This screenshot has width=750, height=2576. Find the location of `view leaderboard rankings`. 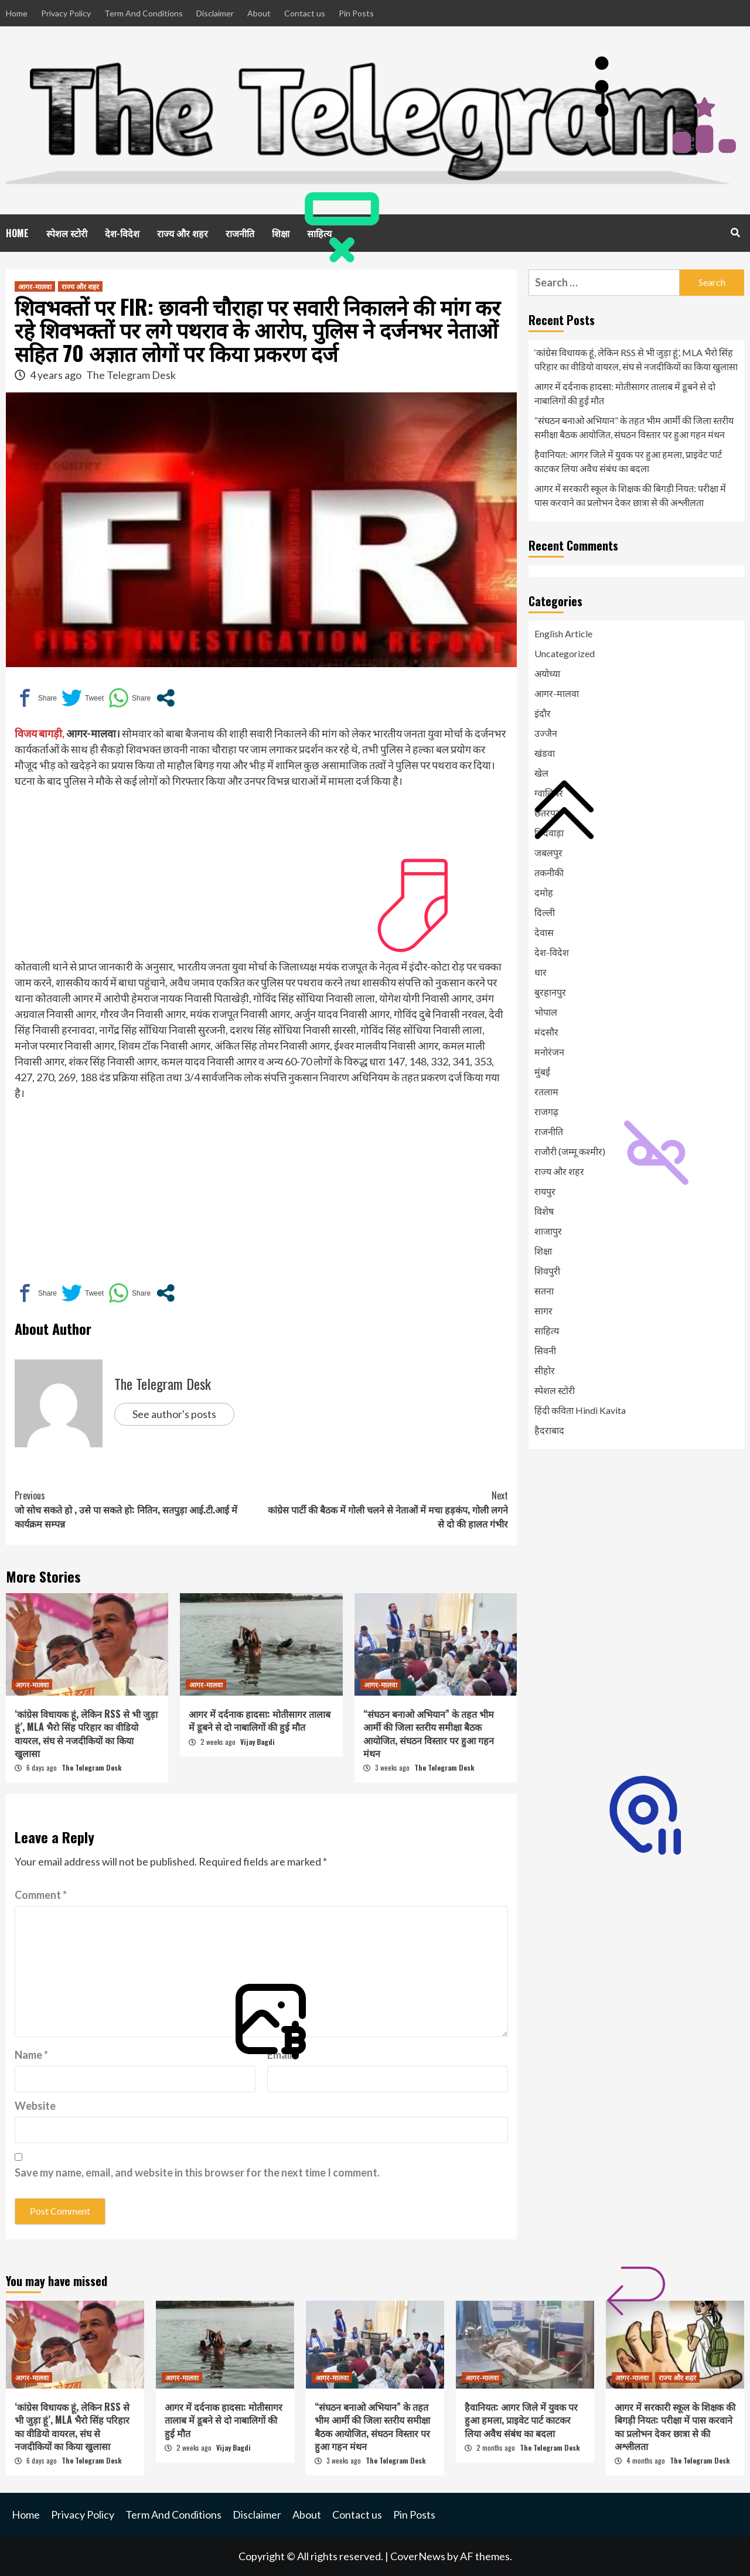

view leaderboard rankings is located at coordinates (704, 125).